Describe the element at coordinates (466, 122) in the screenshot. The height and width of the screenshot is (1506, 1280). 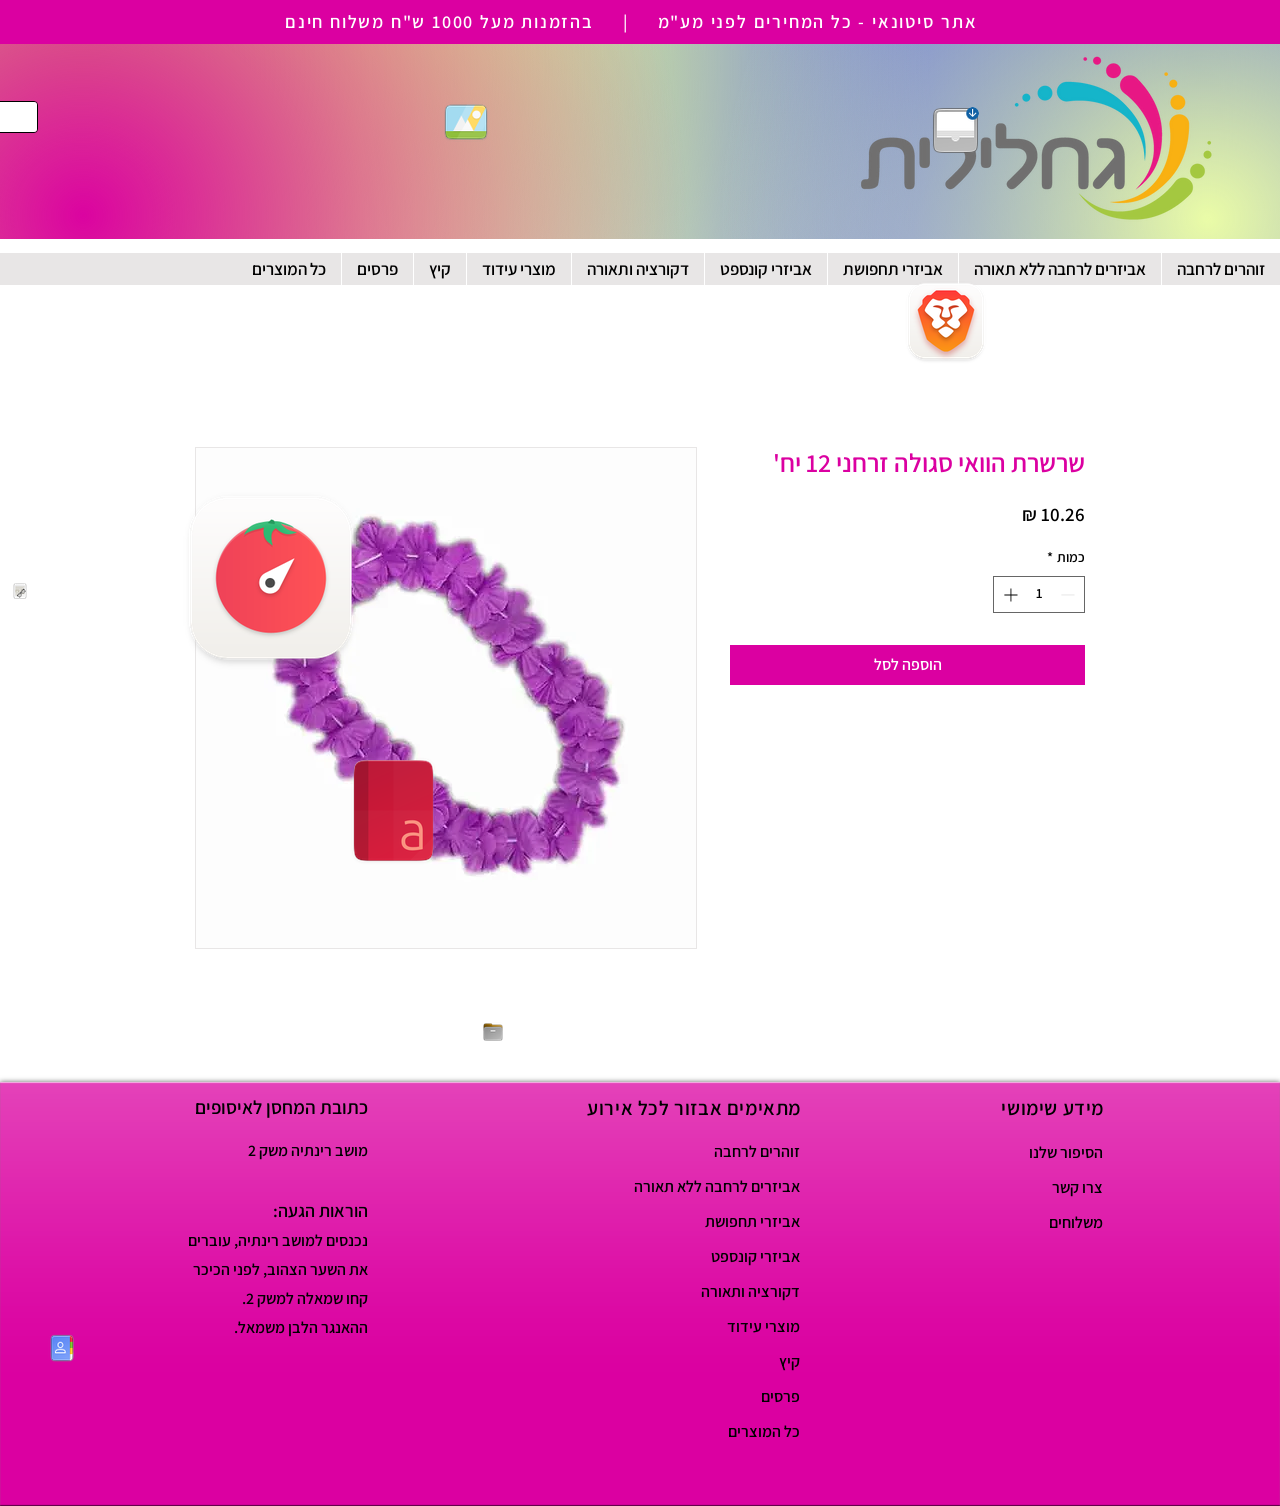
I see `open the photos app` at that location.